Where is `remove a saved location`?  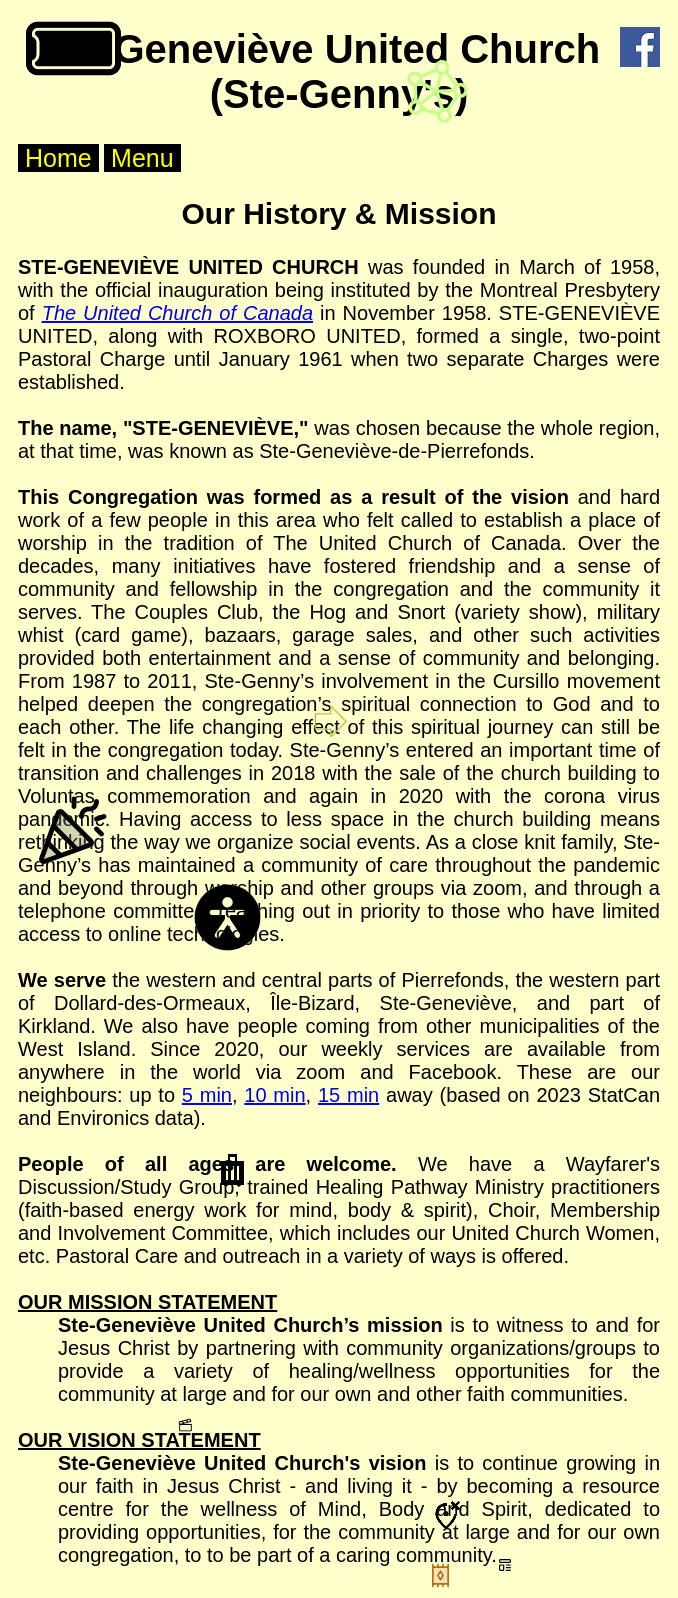
remove a saved location is located at coordinates (446, 1515).